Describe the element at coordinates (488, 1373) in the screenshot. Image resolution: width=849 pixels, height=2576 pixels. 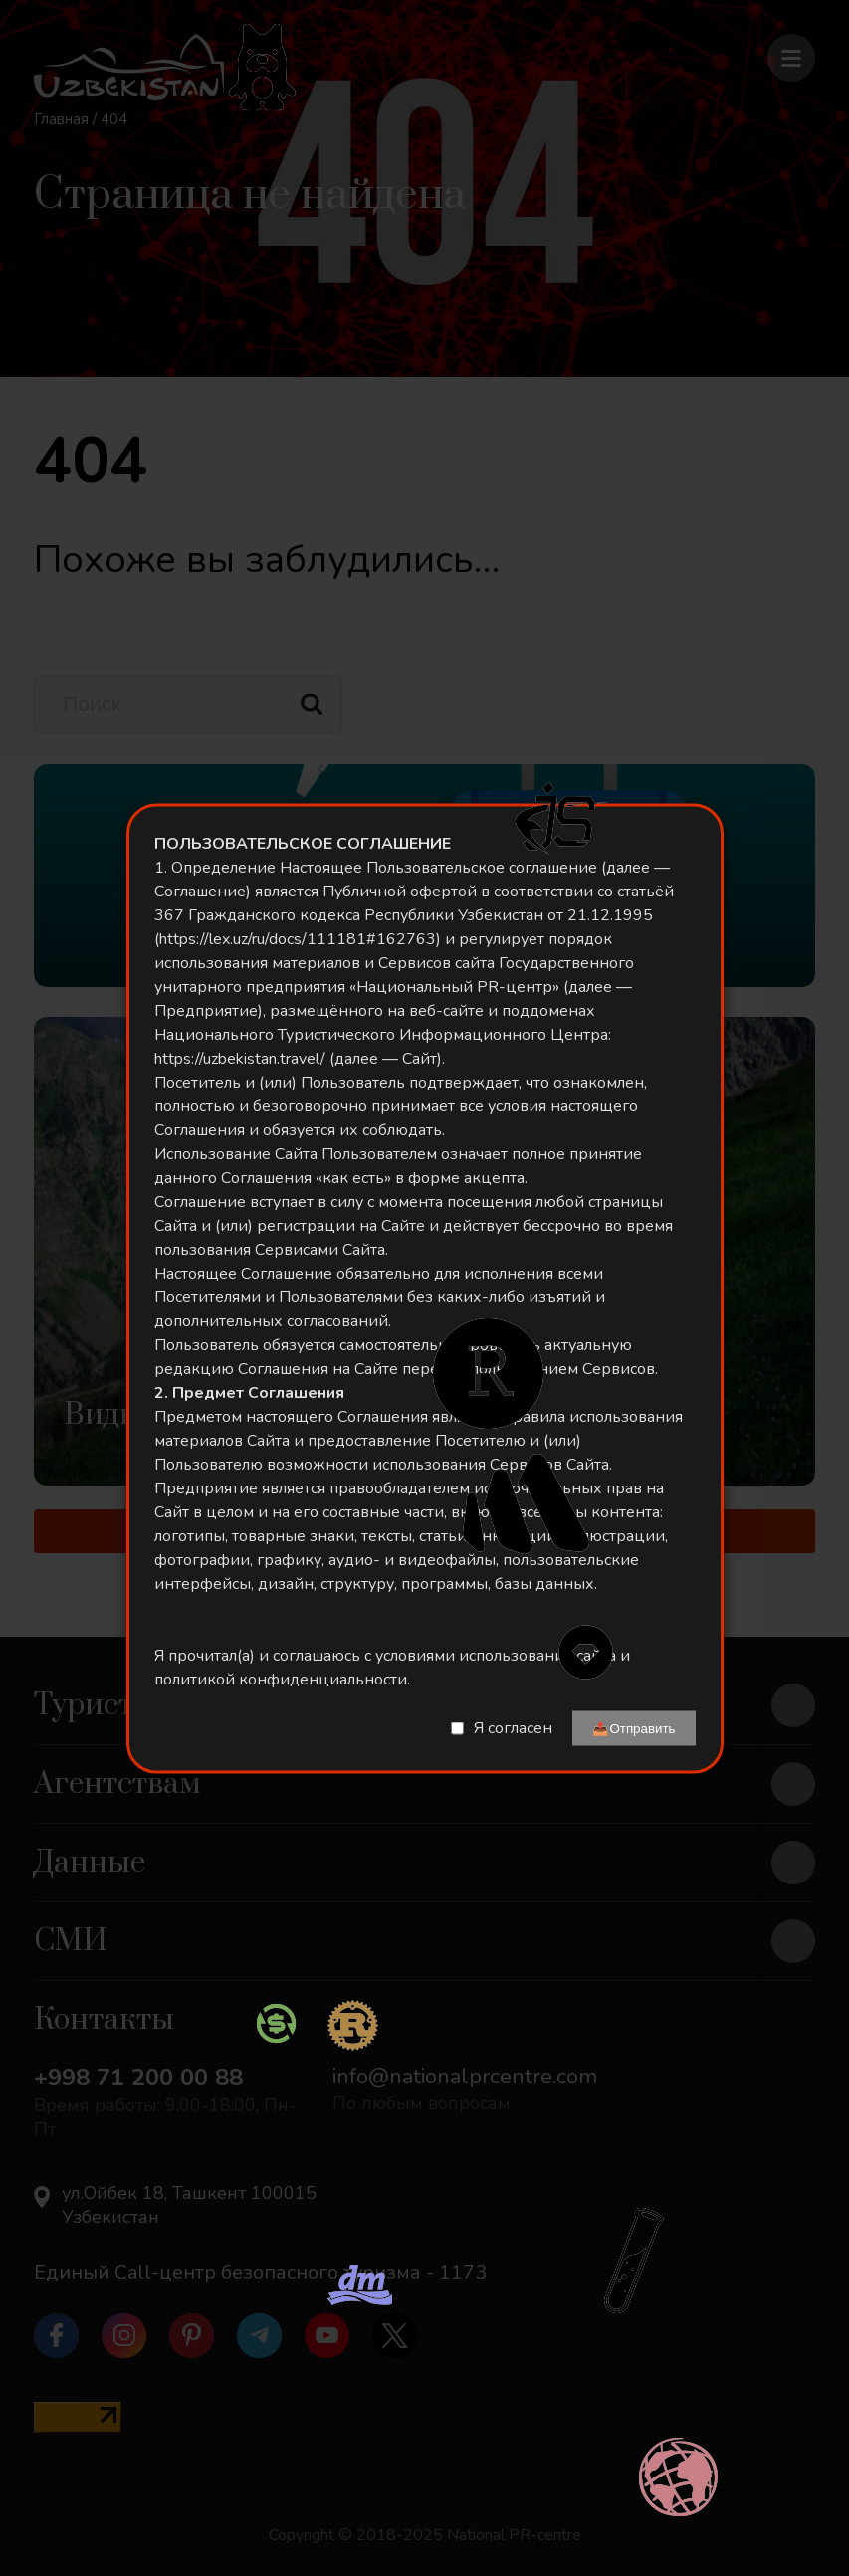
I see `open RStudio IDE application` at that location.